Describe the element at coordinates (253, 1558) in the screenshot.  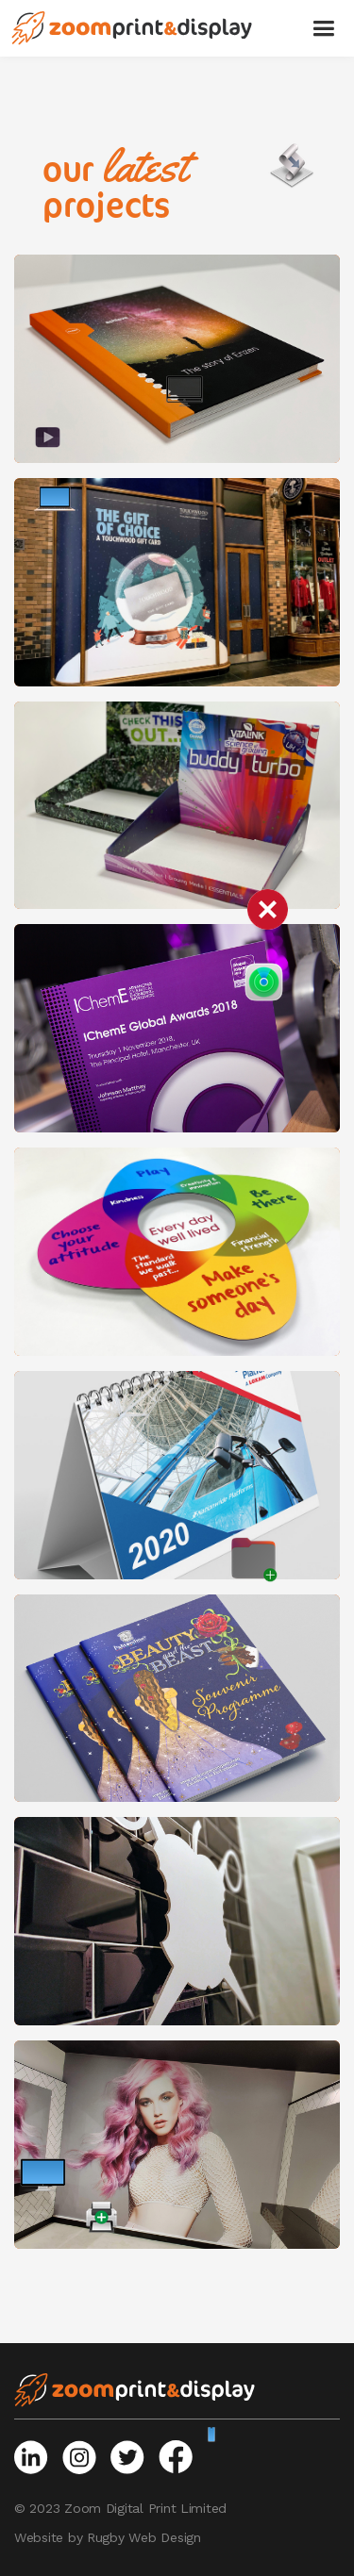
I see `create a new folder` at that location.